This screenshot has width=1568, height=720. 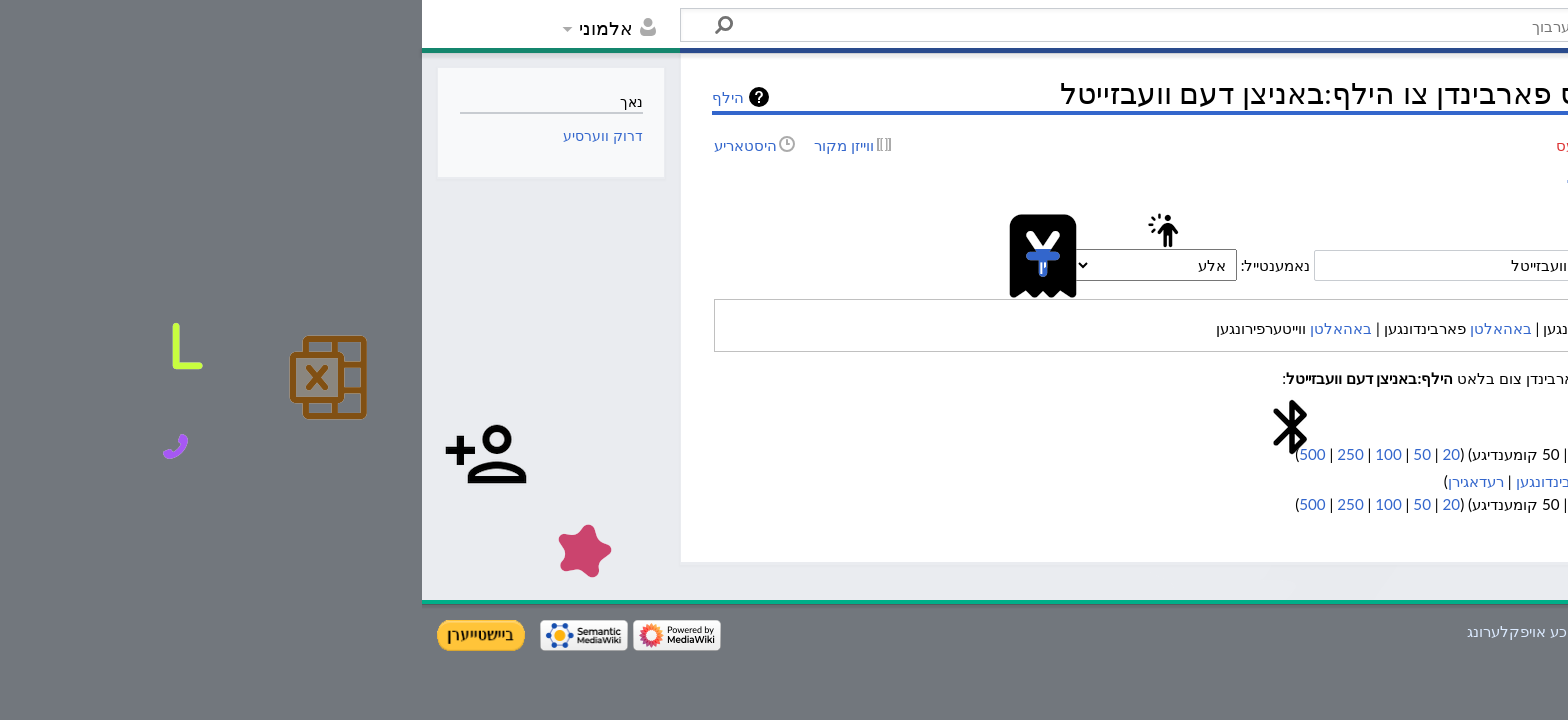 I want to click on add a new contact, so click(x=486, y=454).